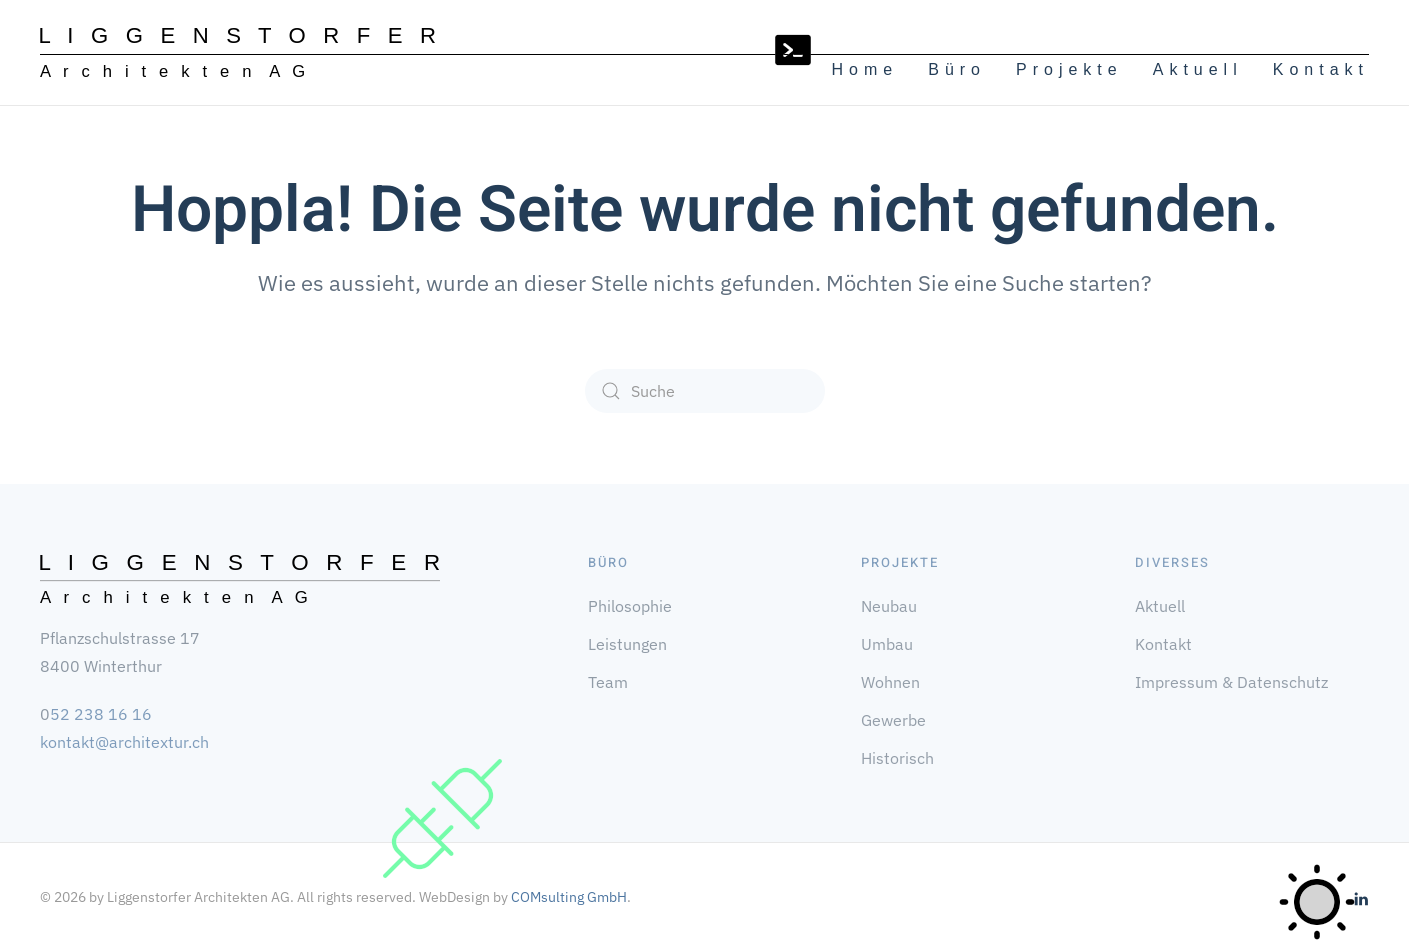  Describe the element at coordinates (1317, 902) in the screenshot. I see `reduce screen brightness` at that location.